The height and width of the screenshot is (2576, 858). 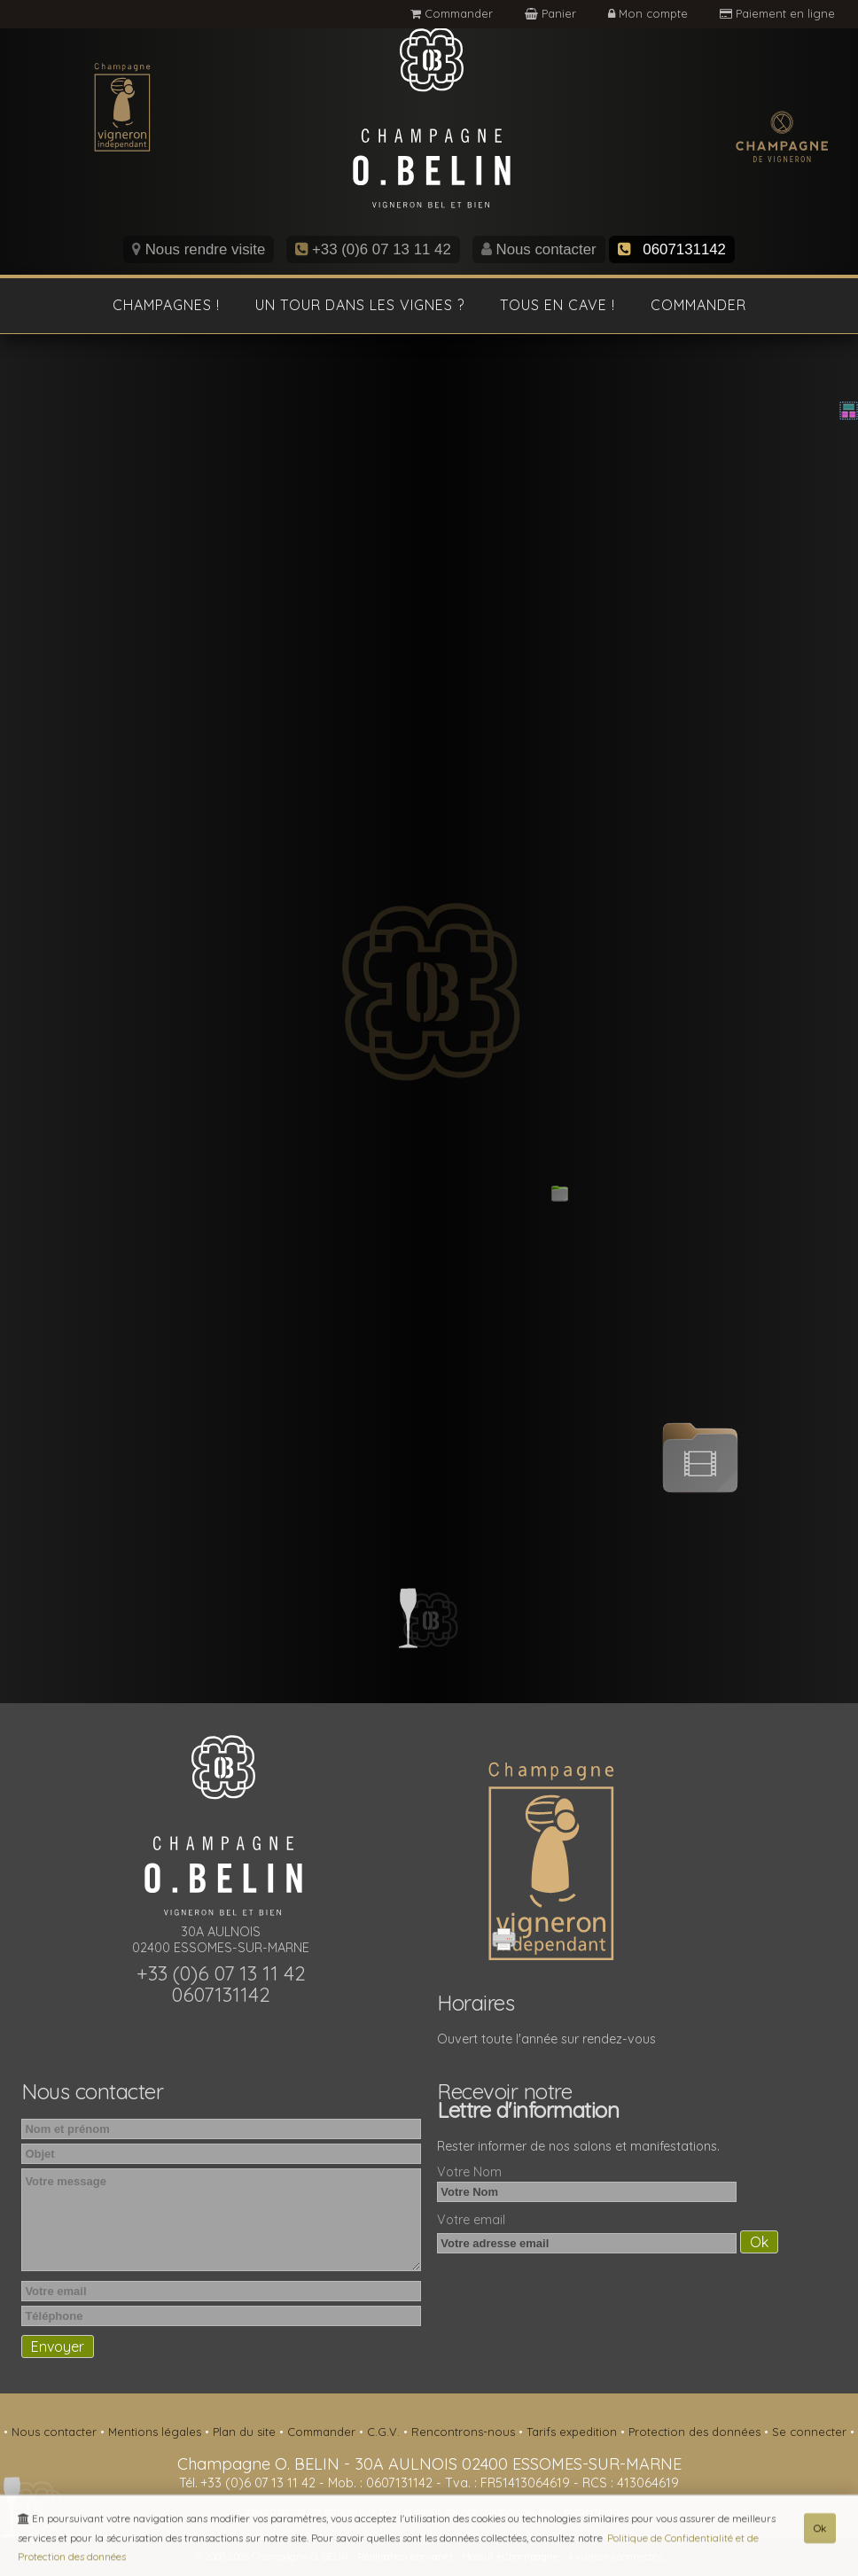 I want to click on print the current document, so click(x=503, y=1939).